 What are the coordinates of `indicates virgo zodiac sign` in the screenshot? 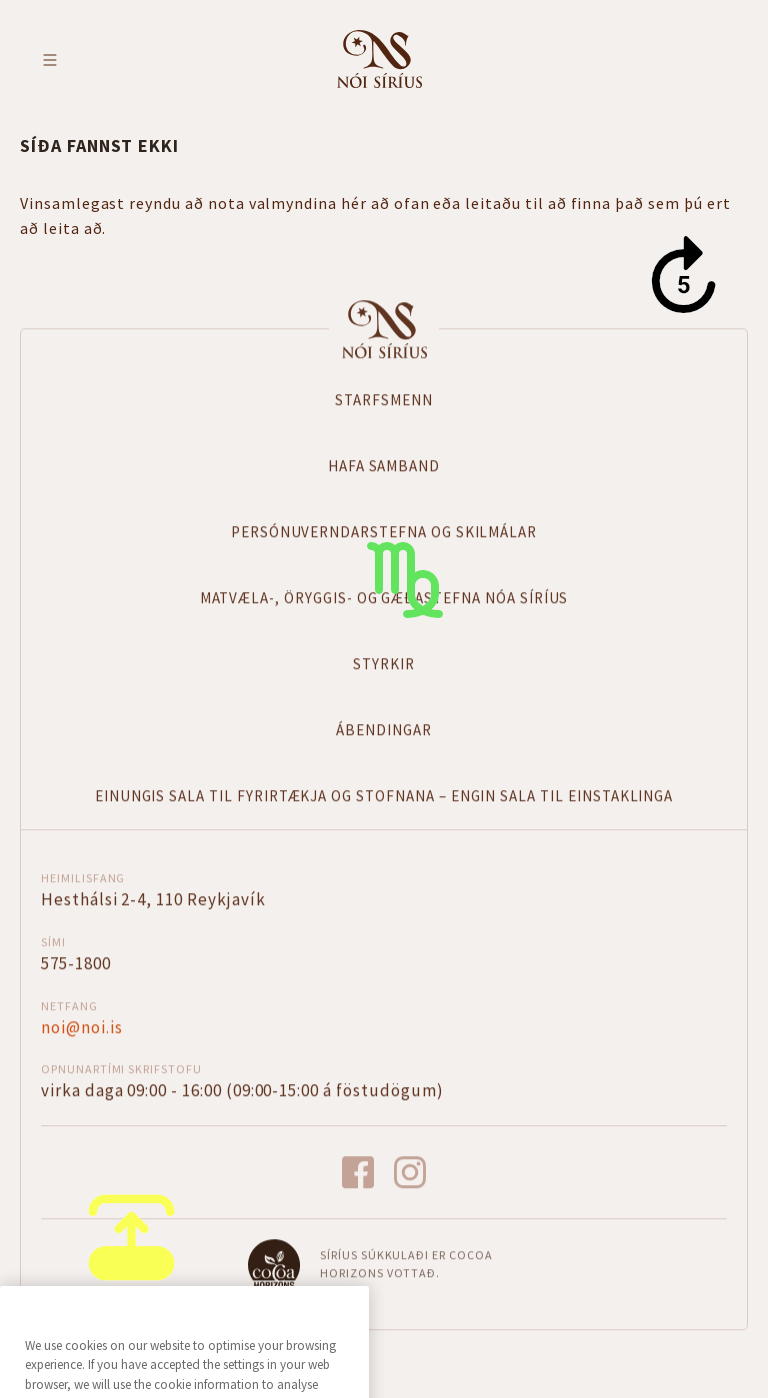 It's located at (407, 578).